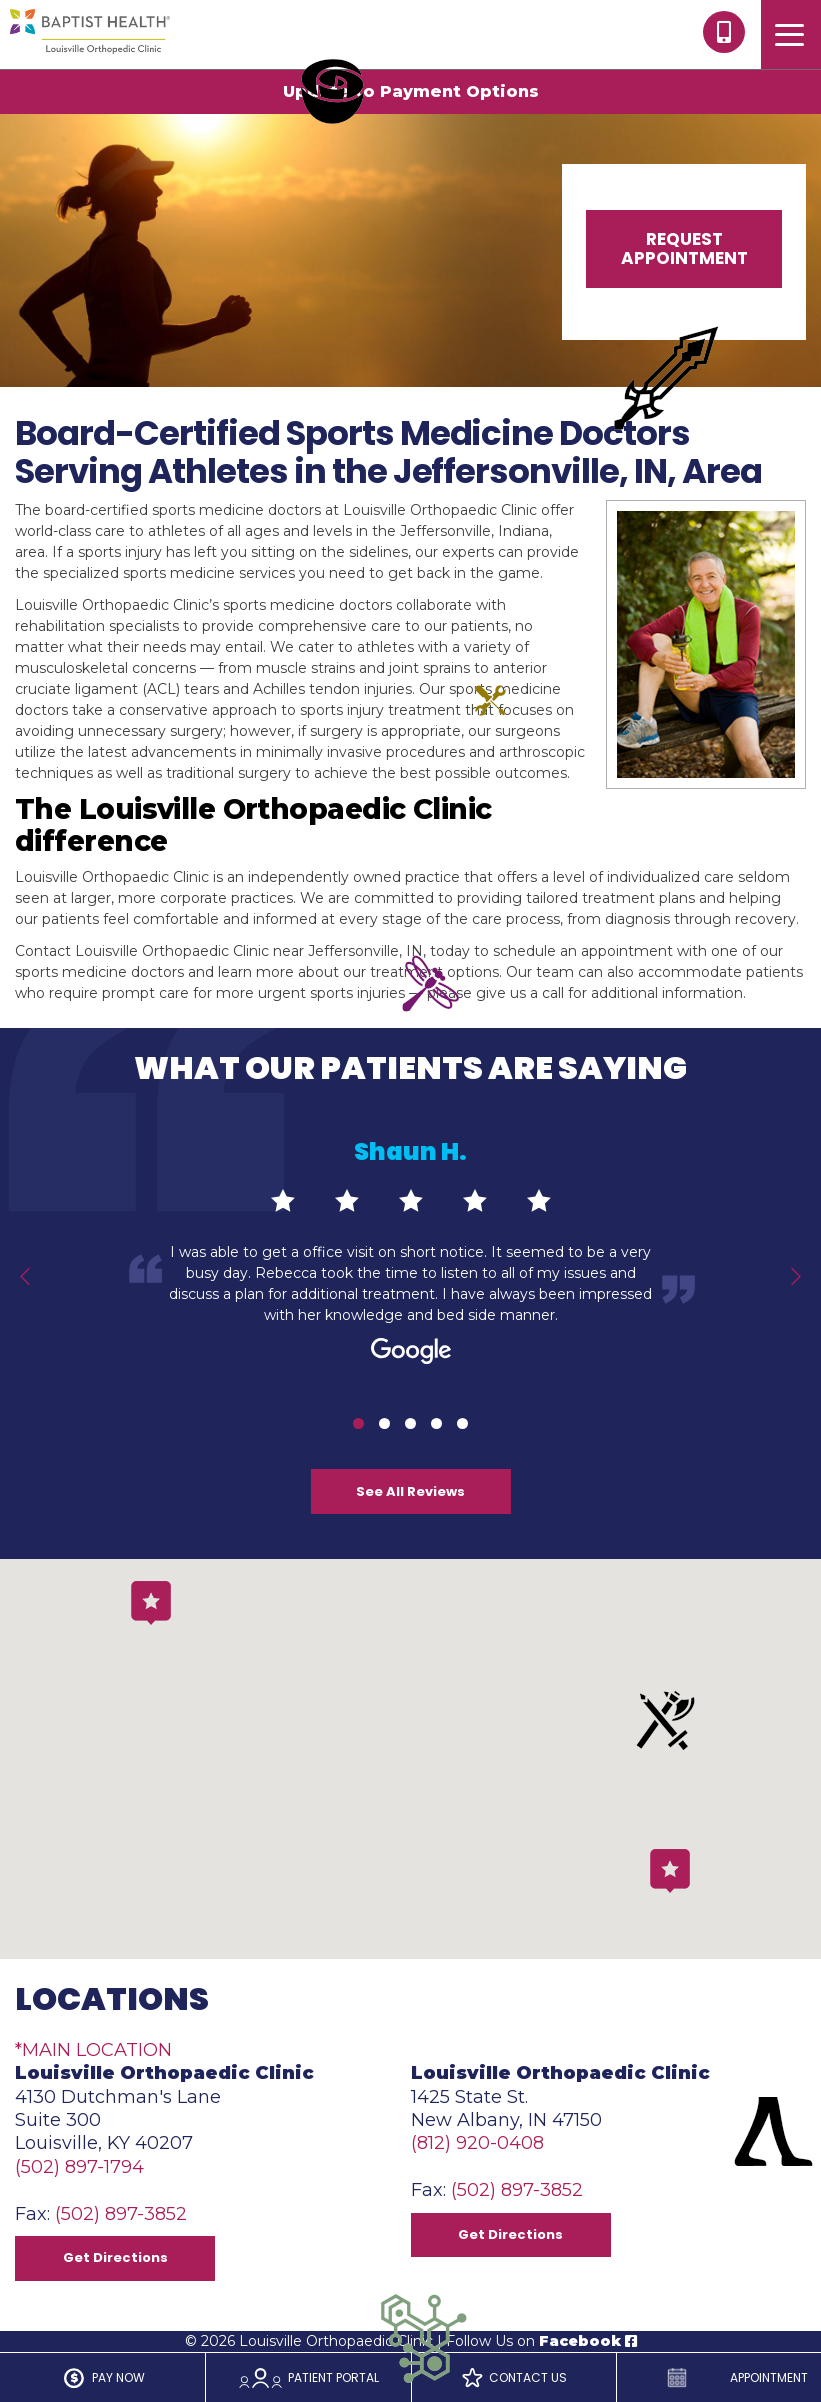 The width and height of the screenshot is (821, 2402). Describe the element at coordinates (332, 91) in the screenshot. I see `indicates a blooming or growth animation effect` at that location.